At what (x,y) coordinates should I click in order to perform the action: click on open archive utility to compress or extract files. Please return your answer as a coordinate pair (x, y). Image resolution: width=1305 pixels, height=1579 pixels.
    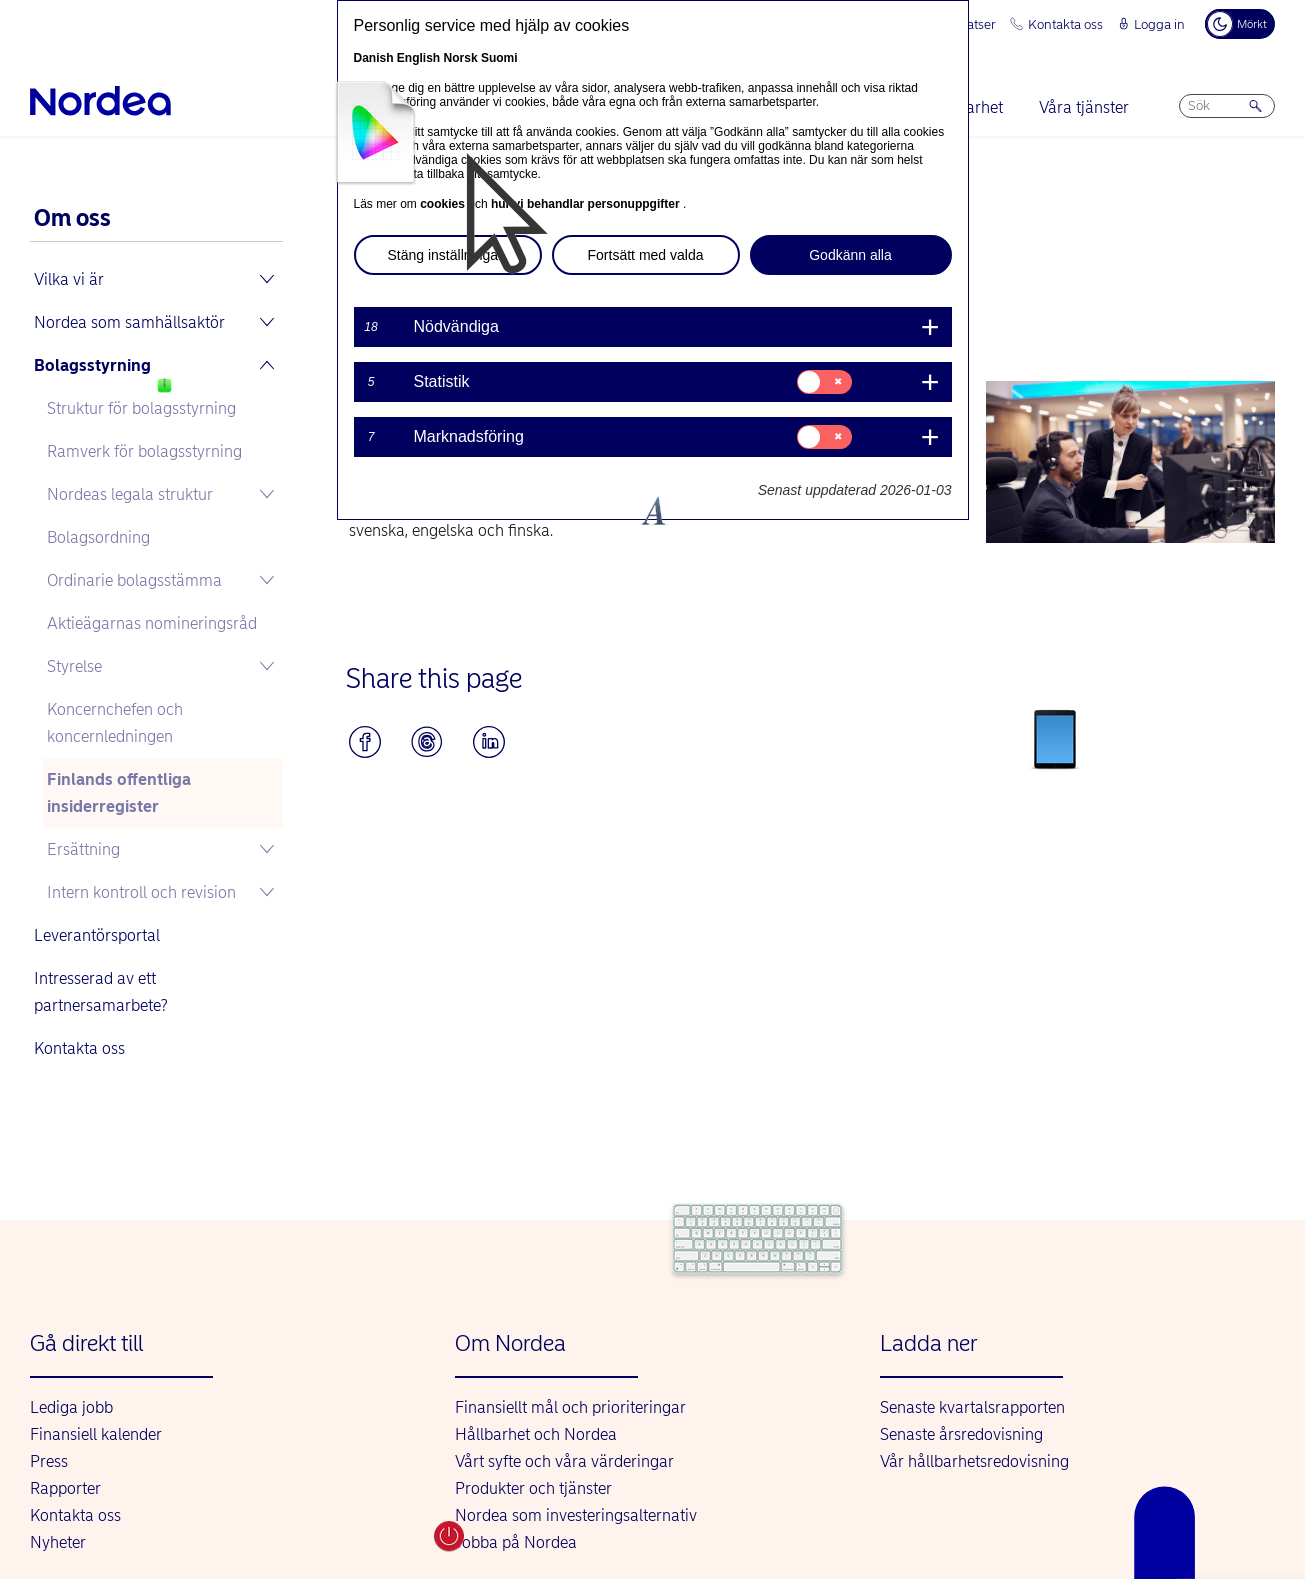
    Looking at the image, I should click on (164, 385).